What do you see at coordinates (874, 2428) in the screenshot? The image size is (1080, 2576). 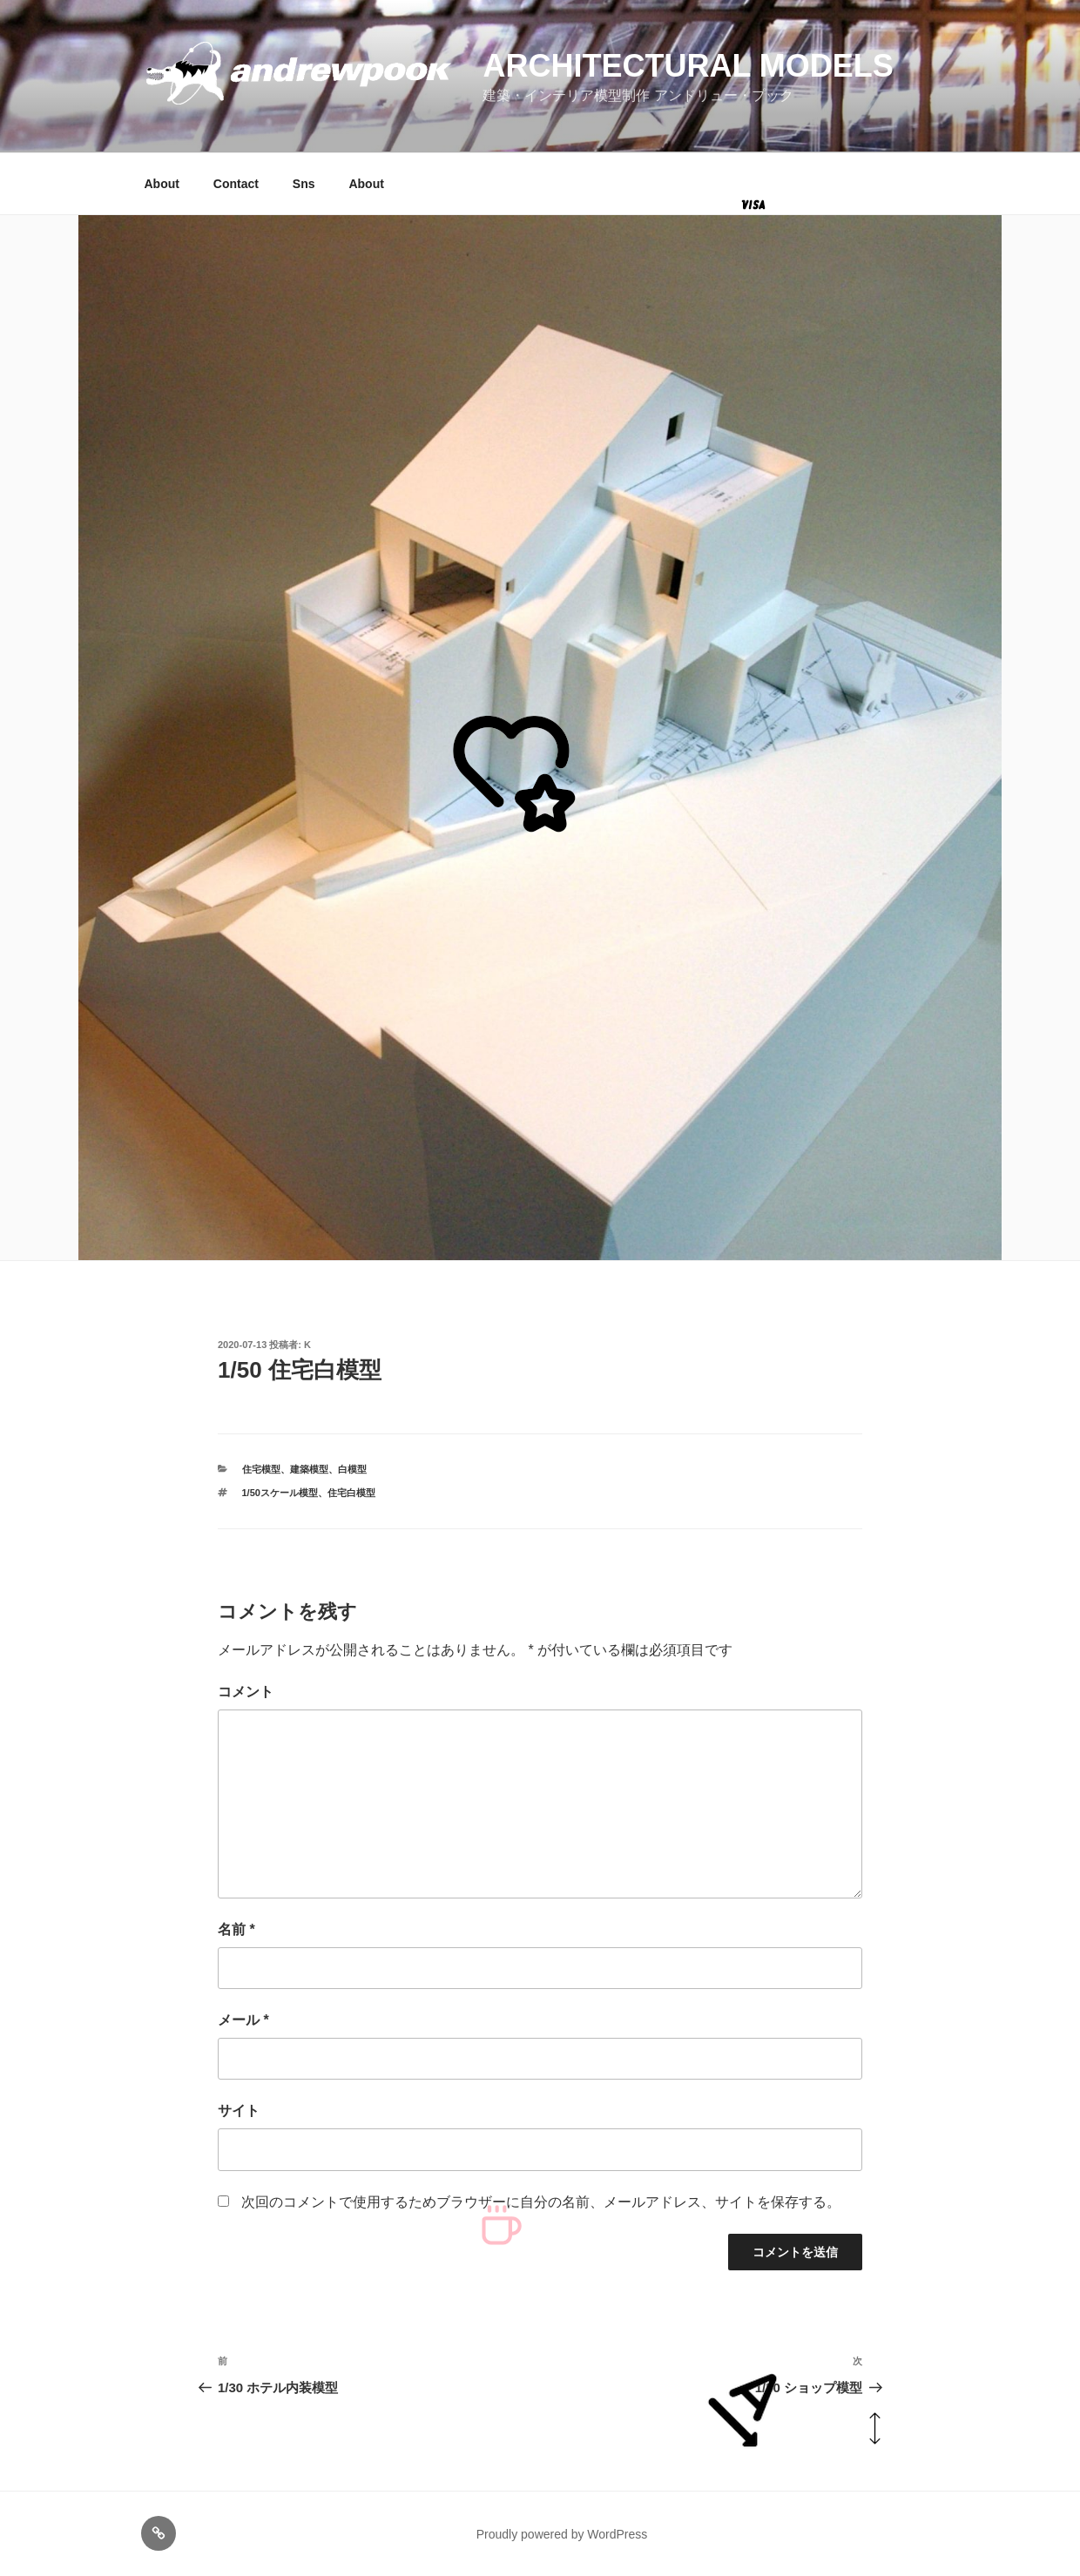 I see `adjust height or vertical size` at bounding box center [874, 2428].